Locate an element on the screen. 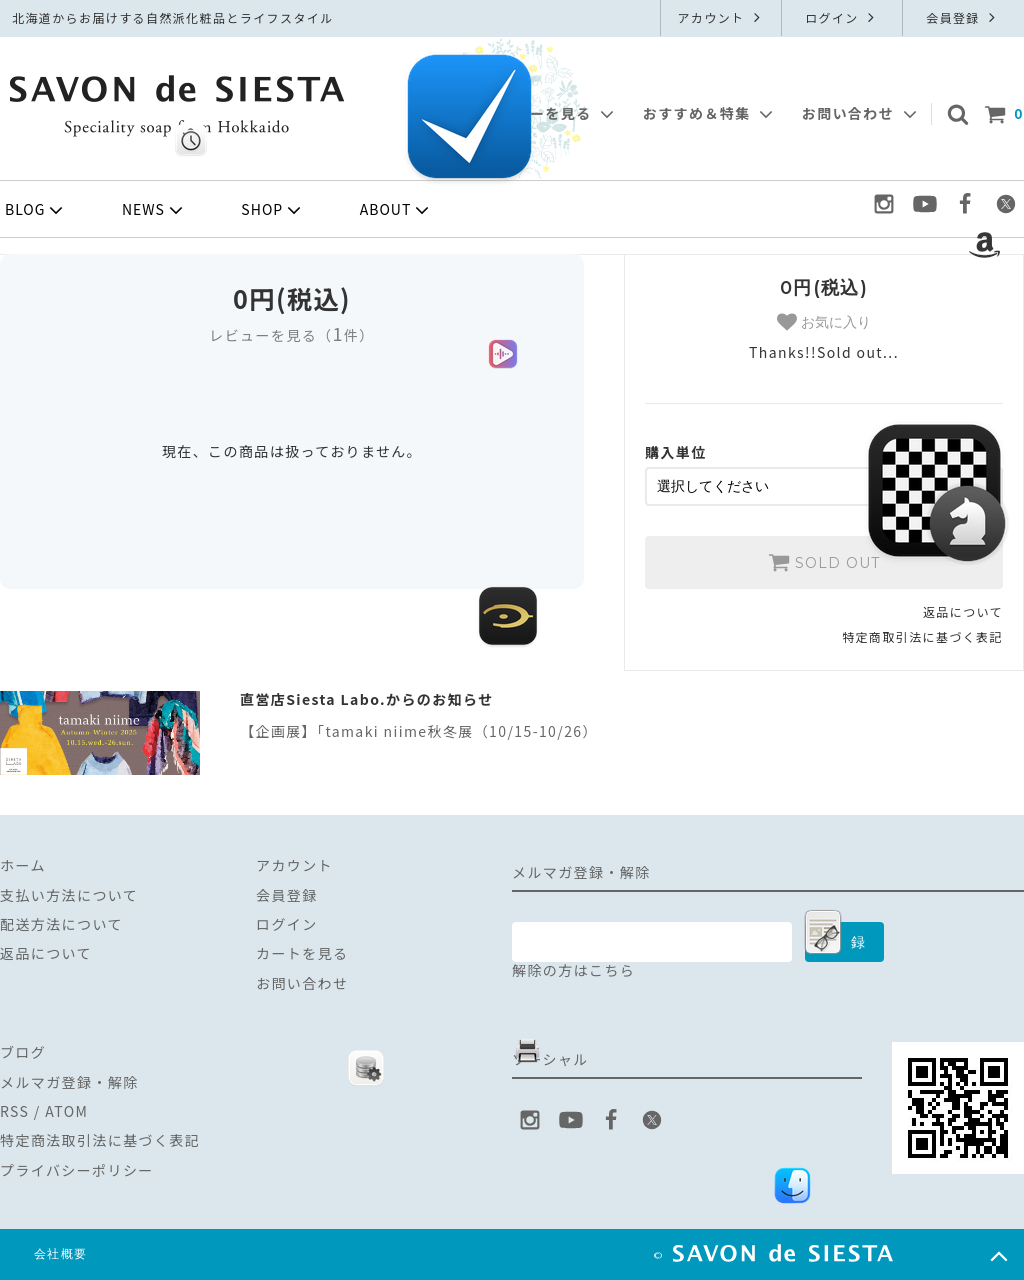 The width and height of the screenshot is (1024, 1280). open the halo app is located at coordinates (508, 616).